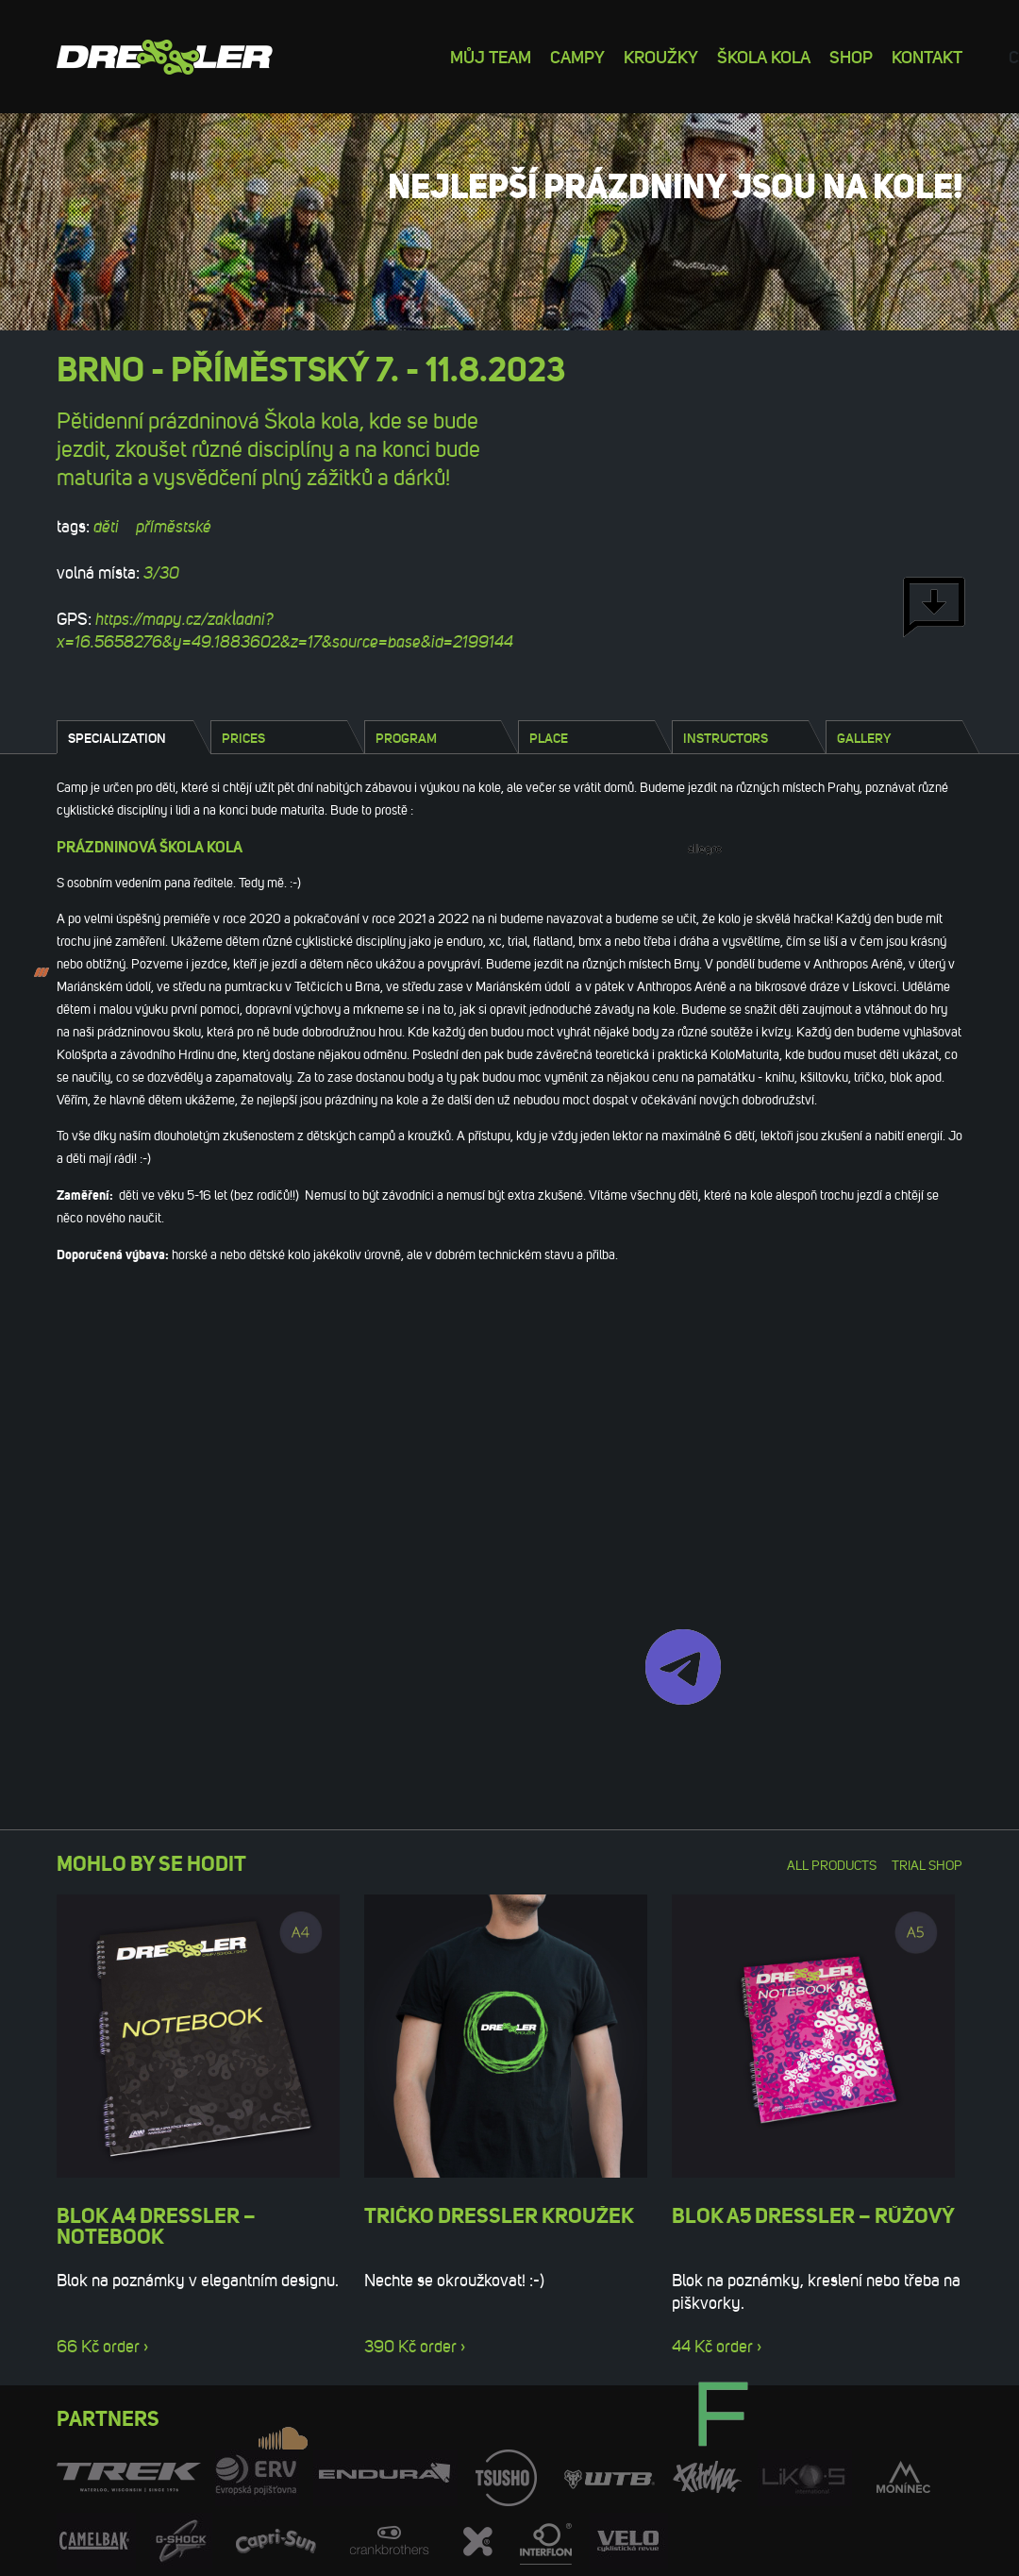 This screenshot has height=2576, width=1019. Describe the element at coordinates (934, 605) in the screenshot. I see `download chat history` at that location.